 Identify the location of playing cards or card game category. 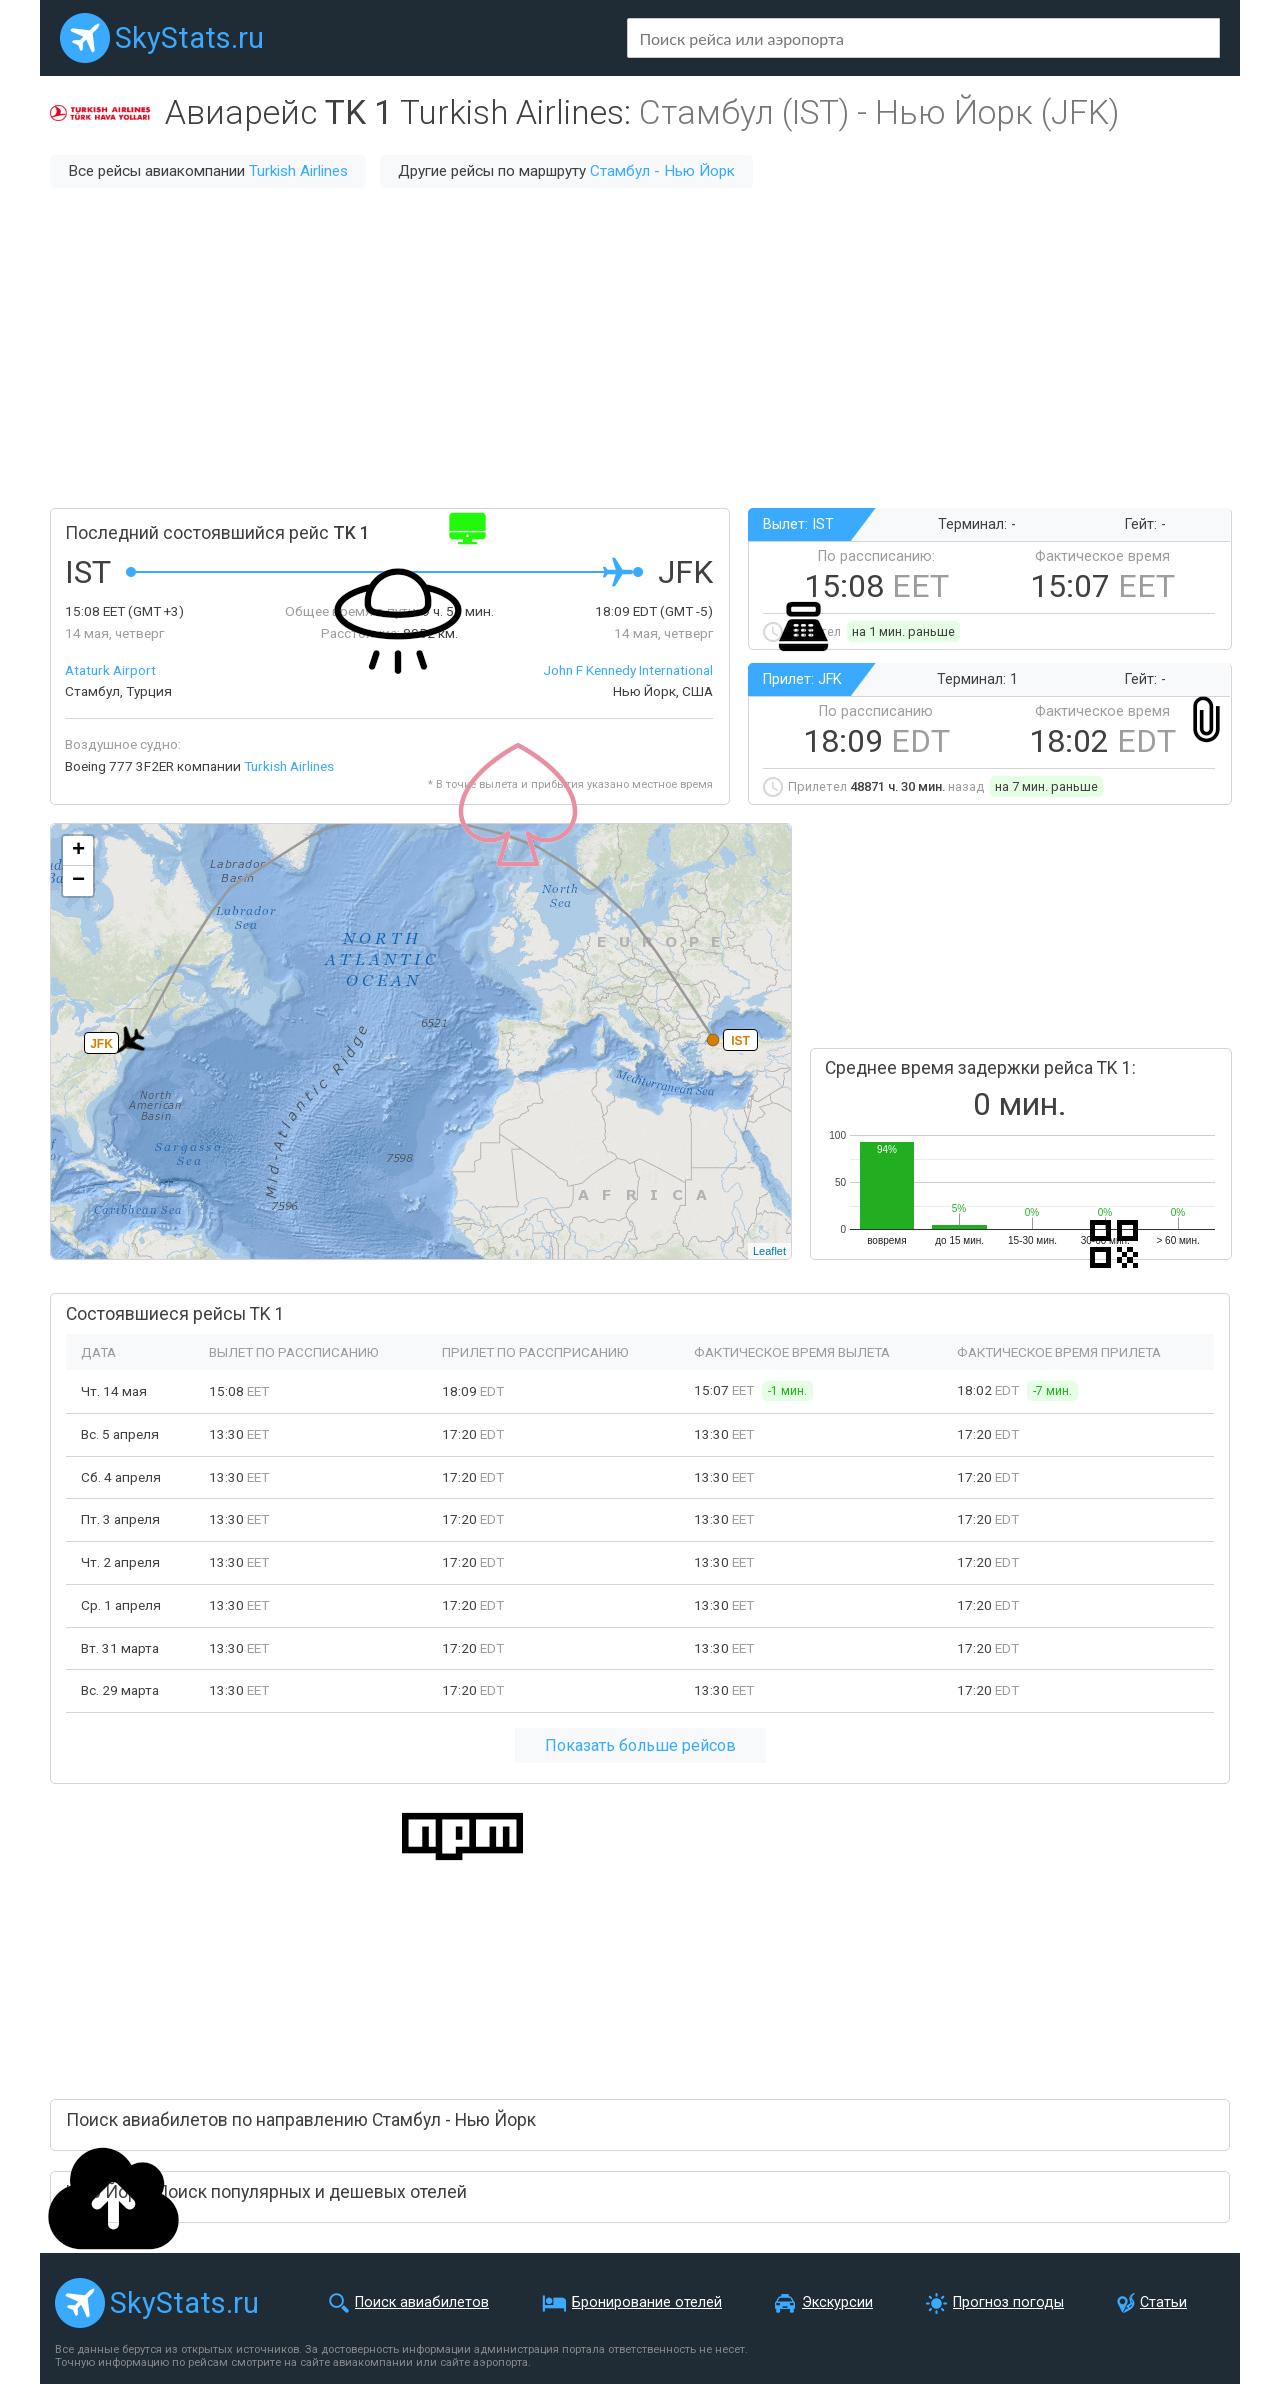
(518, 807).